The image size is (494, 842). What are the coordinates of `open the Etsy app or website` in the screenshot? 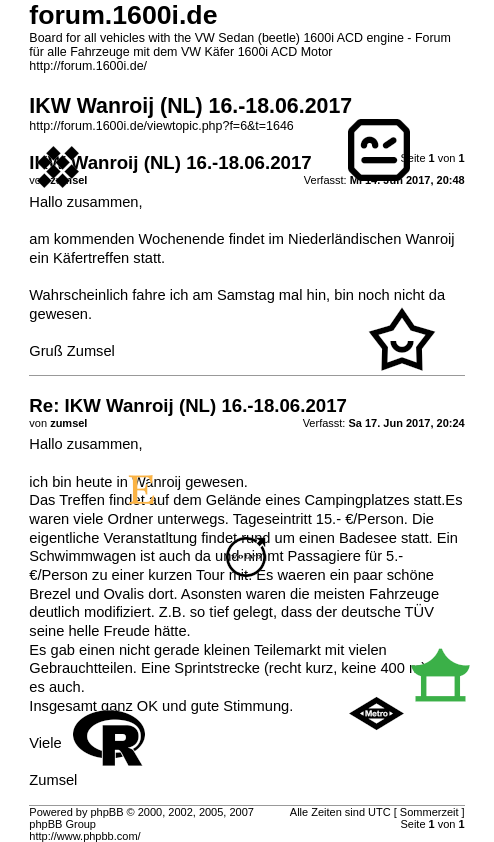 It's located at (141, 489).